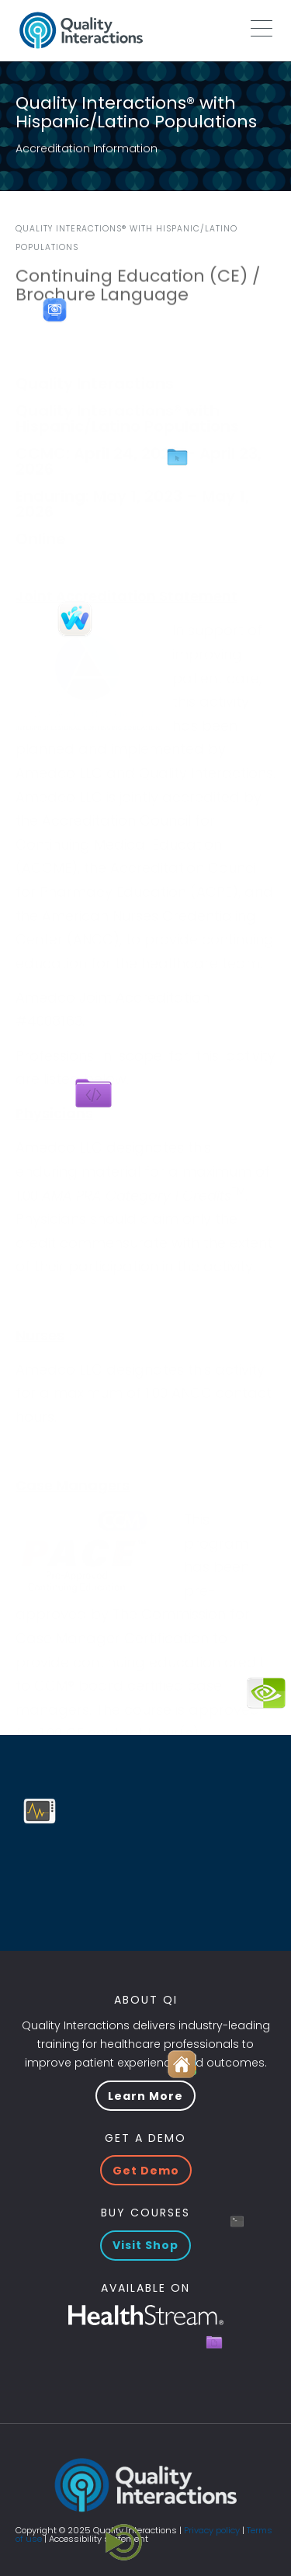  What do you see at coordinates (266, 1693) in the screenshot?
I see `open nvidia graphics card settings` at bounding box center [266, 1693].